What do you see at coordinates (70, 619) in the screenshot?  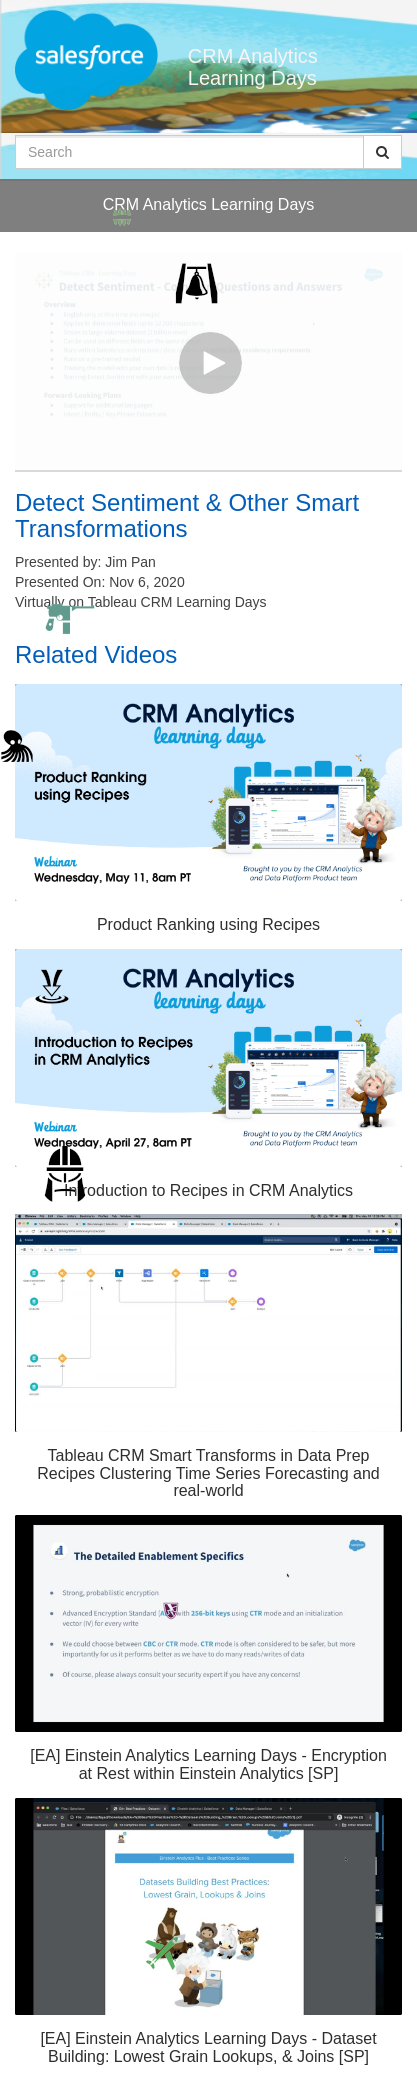 I see `select weapon or firearm in game inventory` at bounding box center [70, 619].